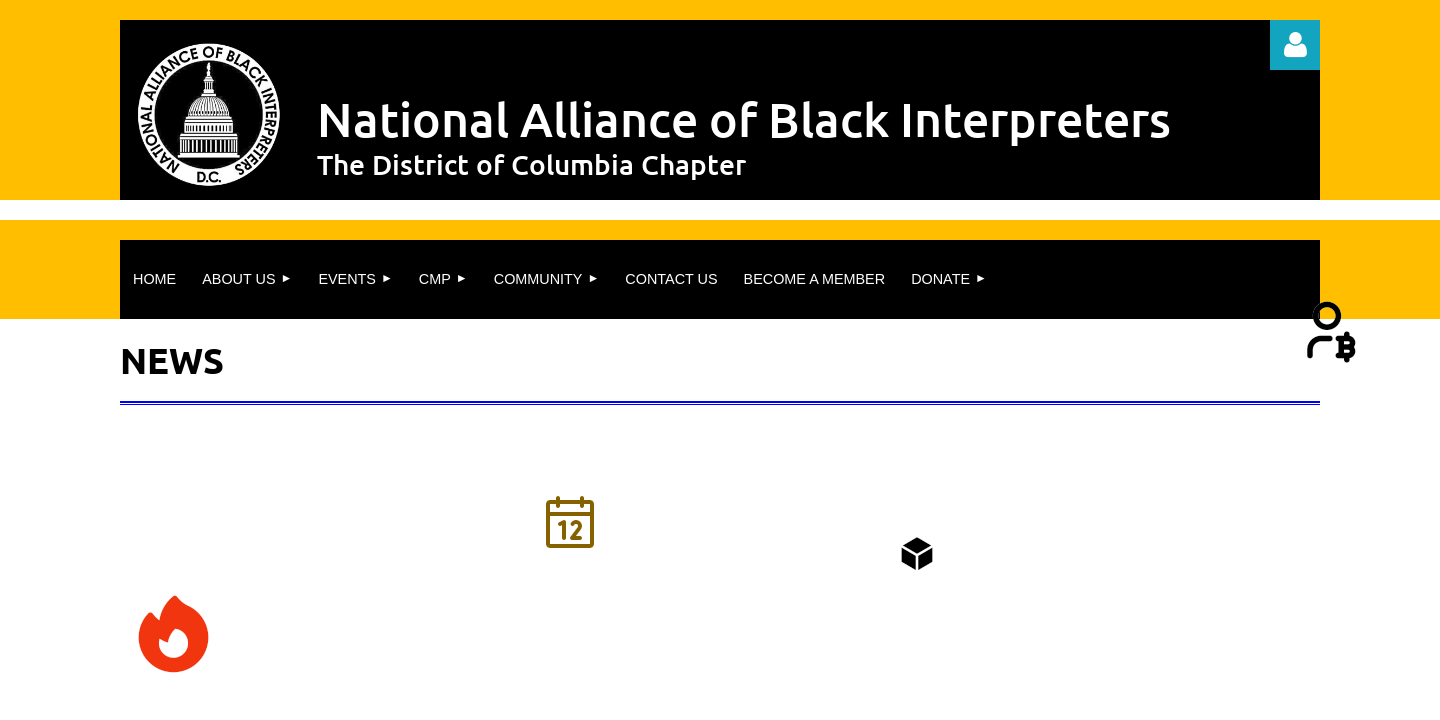 This screenshot has width=1440, height=720. What do you see at coordinates (570, 524) in the screenshot?
I see `view calendar or scheduled events` at bounding box center [570, 524].